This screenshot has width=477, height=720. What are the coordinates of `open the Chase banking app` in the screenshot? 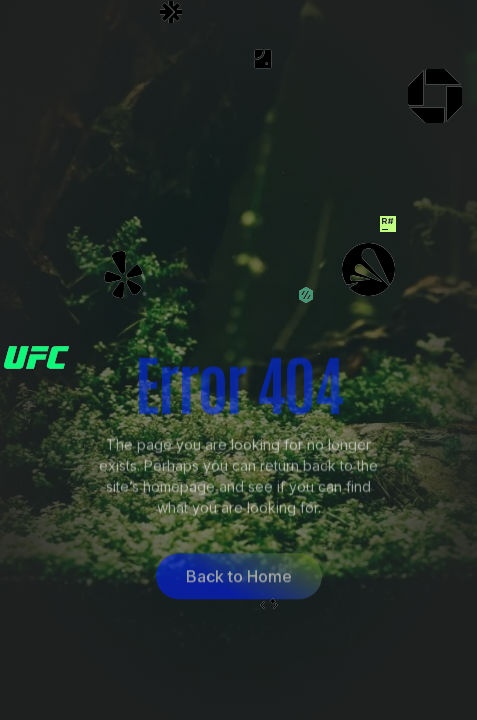 It's located at (435, 96).